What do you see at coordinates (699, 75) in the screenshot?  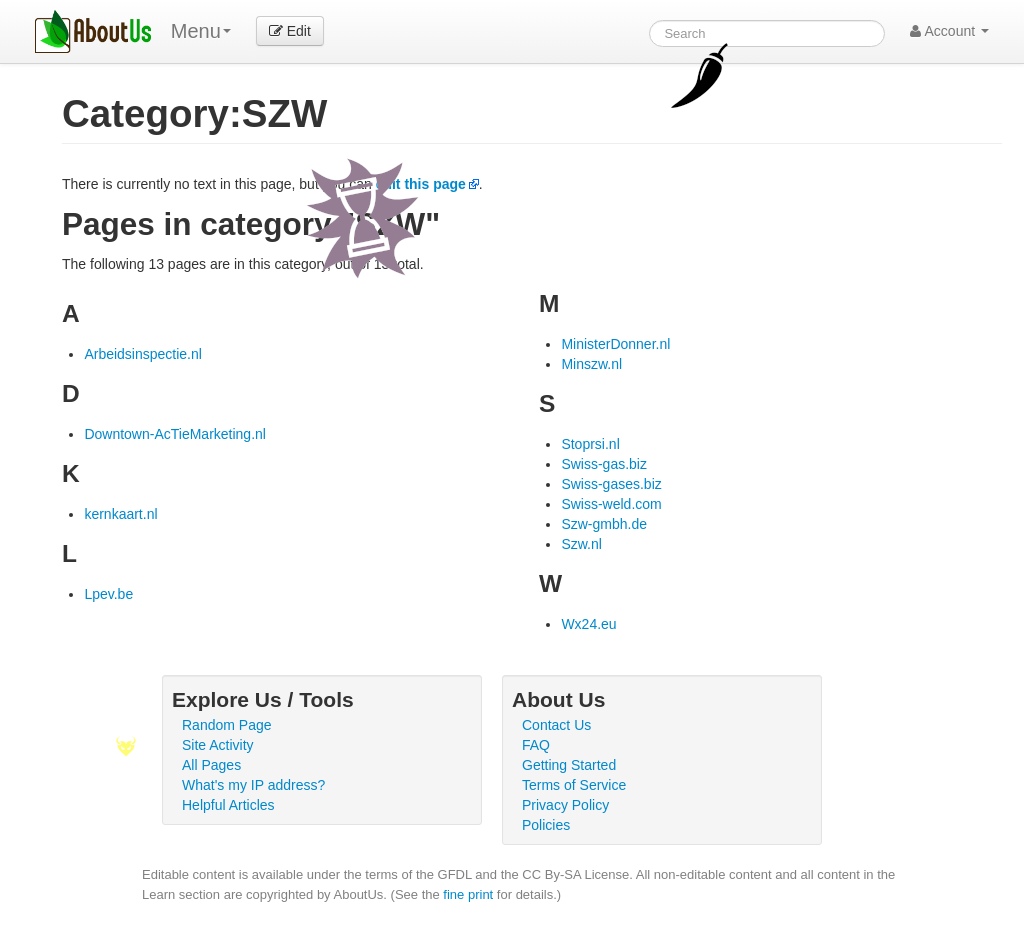 I see `indicates spicy or hot content/food item` at bounding box center [699, 75].